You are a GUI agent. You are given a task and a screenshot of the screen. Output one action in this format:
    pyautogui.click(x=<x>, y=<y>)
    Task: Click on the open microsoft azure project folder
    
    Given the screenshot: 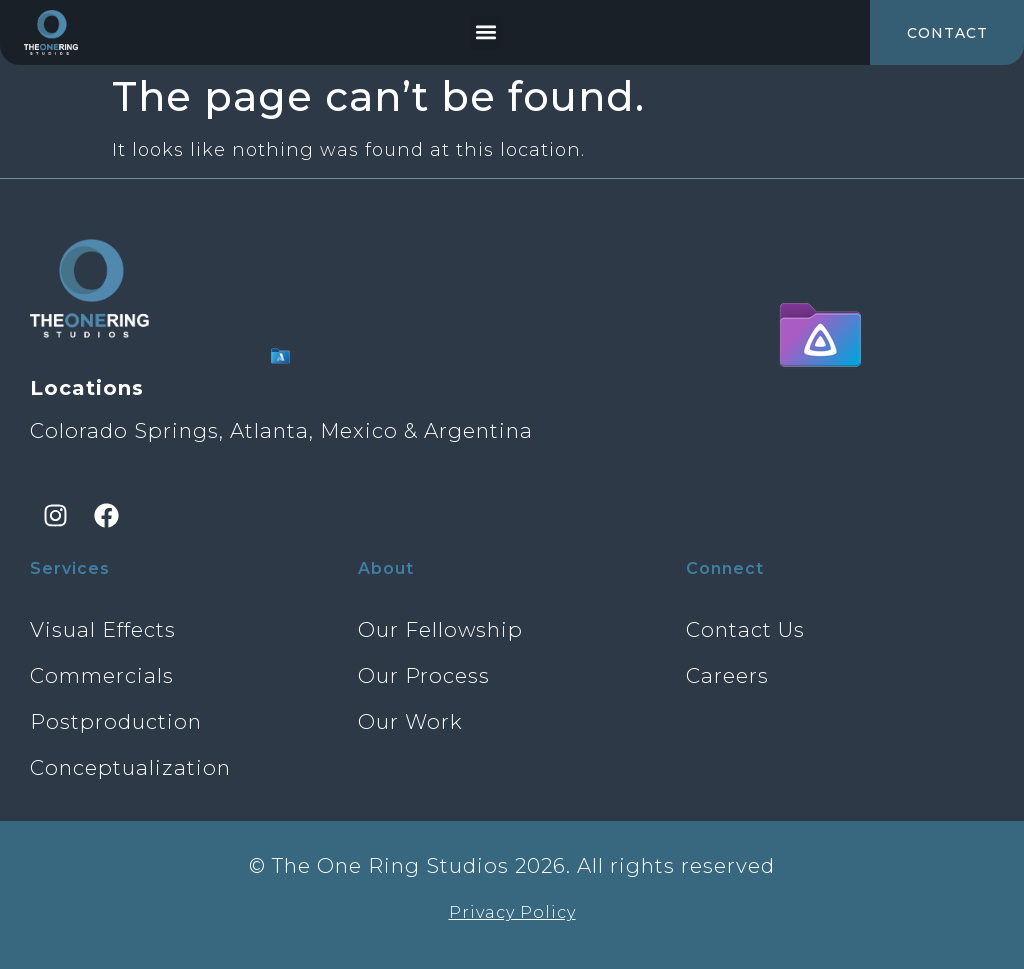 What is the action you would take?
    pyautogui.click(x=280, y=356)
    